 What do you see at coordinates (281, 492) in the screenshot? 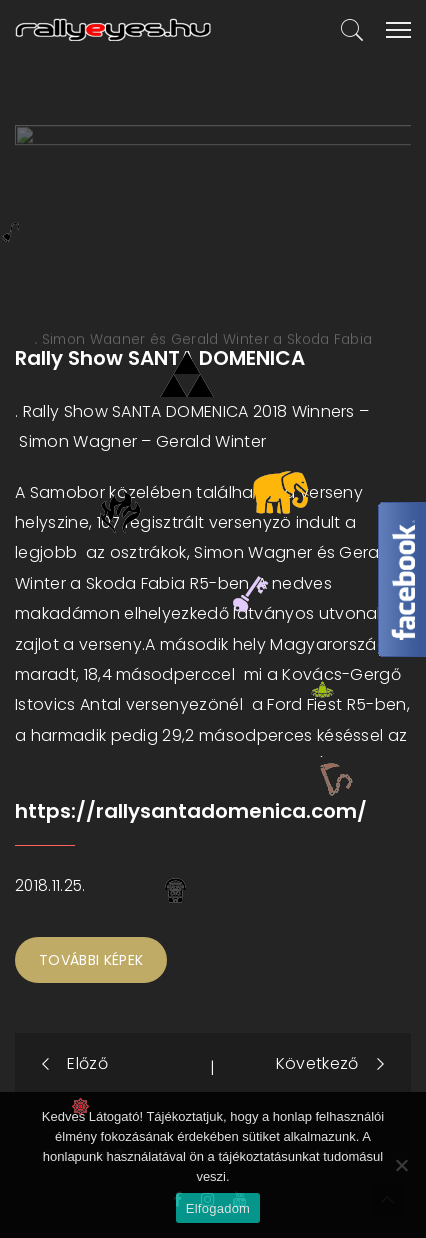
I see `elephant icon for wildlife or zoo-themed game` at bounding box center [281, 492].